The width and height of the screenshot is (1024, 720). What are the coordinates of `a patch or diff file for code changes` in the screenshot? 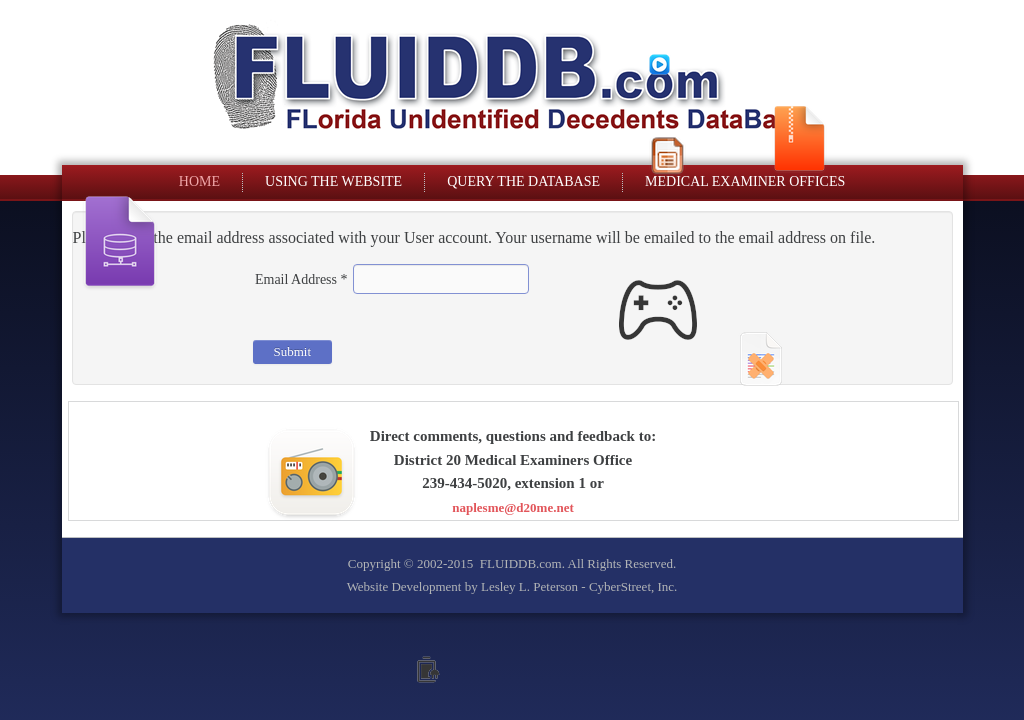 It's located at (761, 359).